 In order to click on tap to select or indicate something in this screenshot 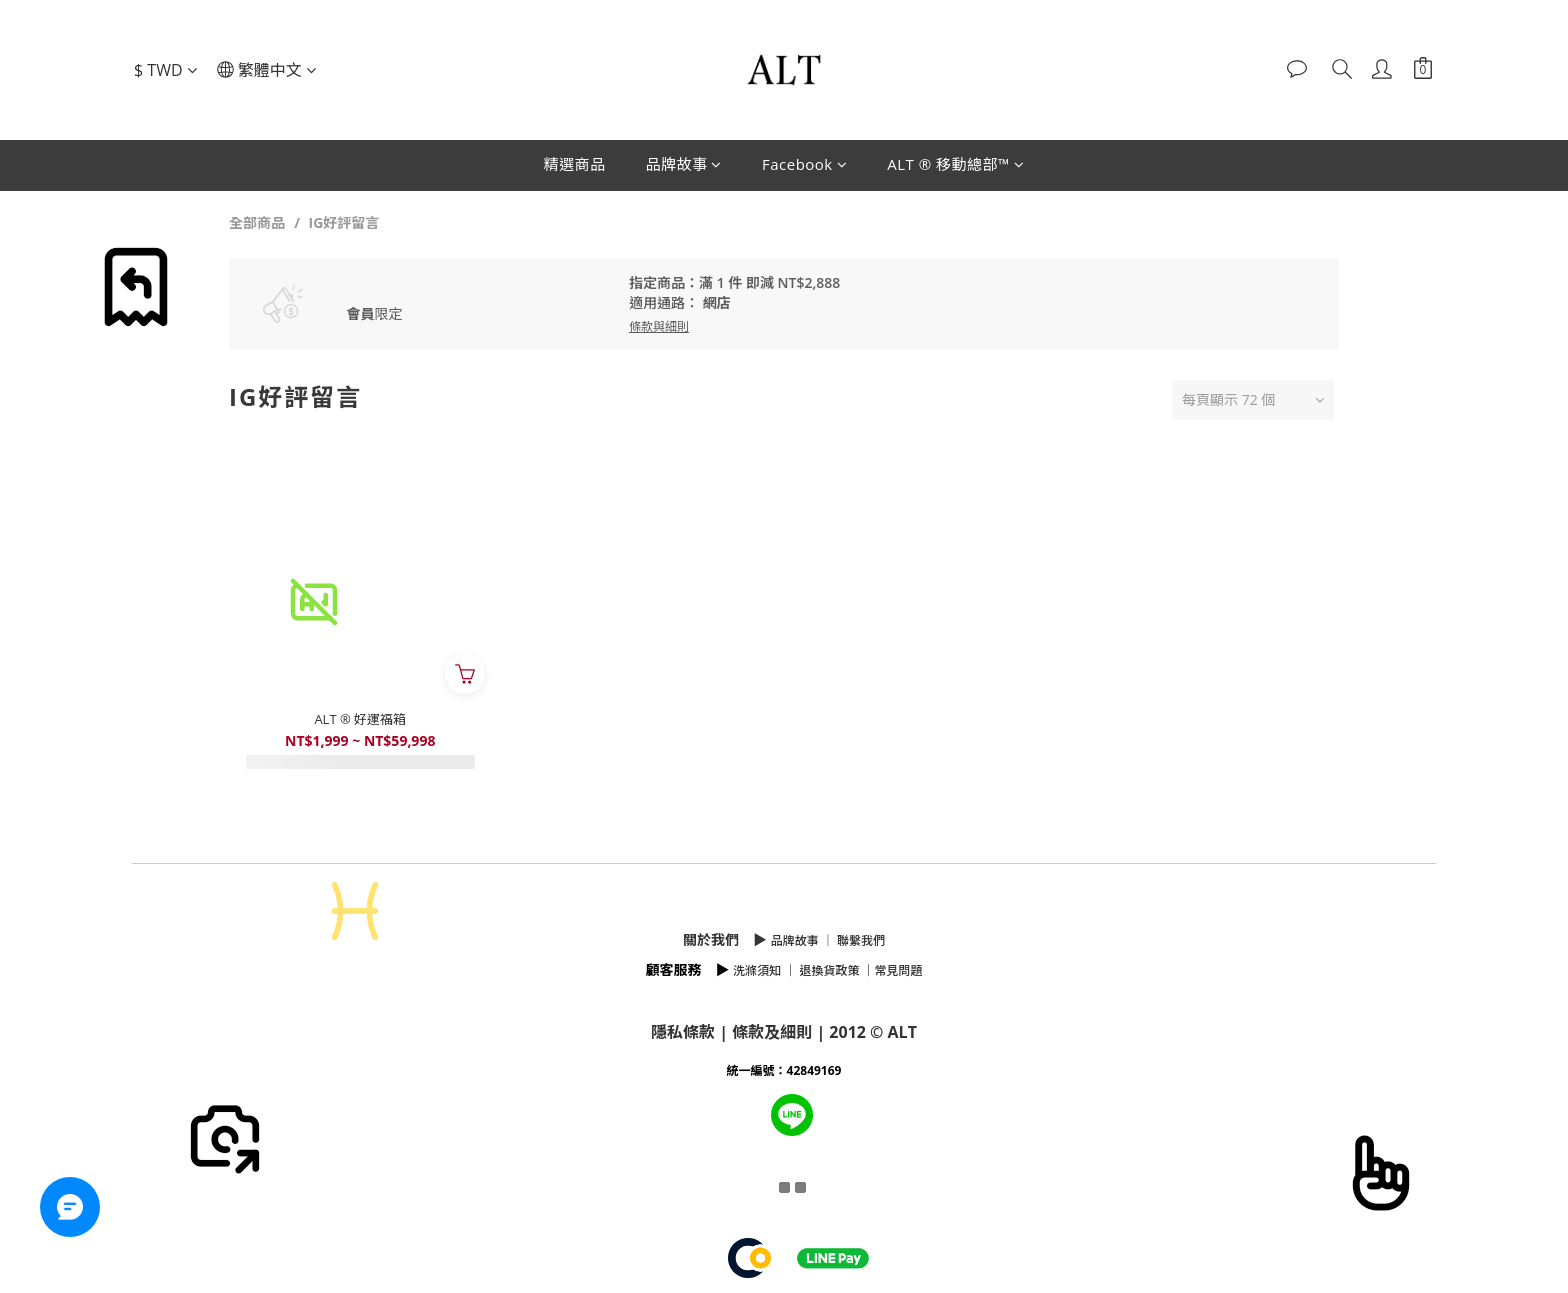, I will do `click(1381, 1173)`.